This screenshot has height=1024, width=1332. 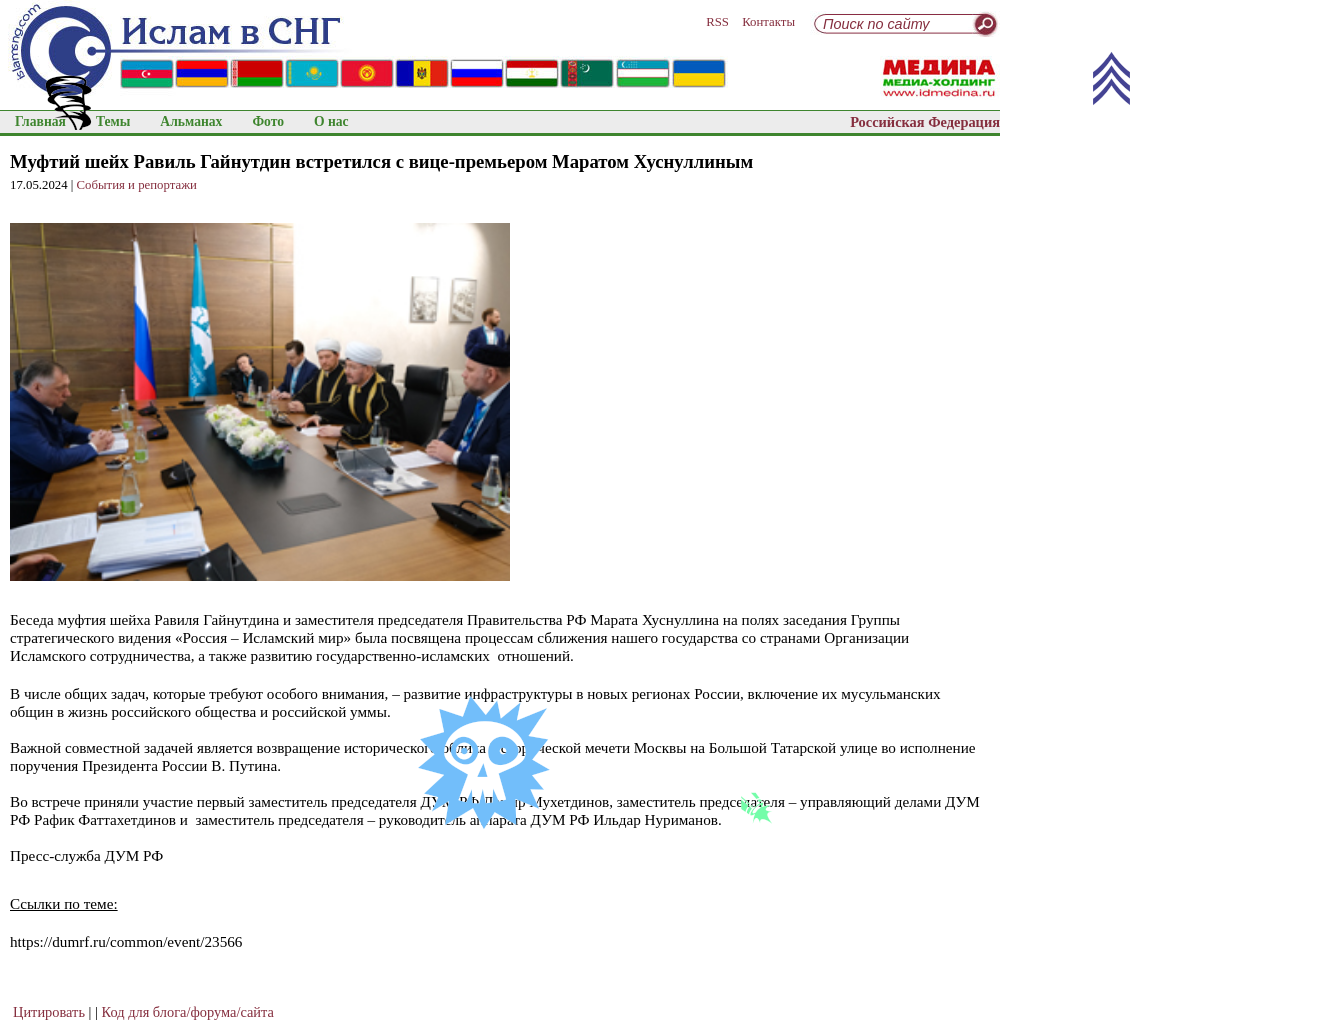 I want to click on indicates a surprise enemy encounter or ambush, so click(x=484, y=762).